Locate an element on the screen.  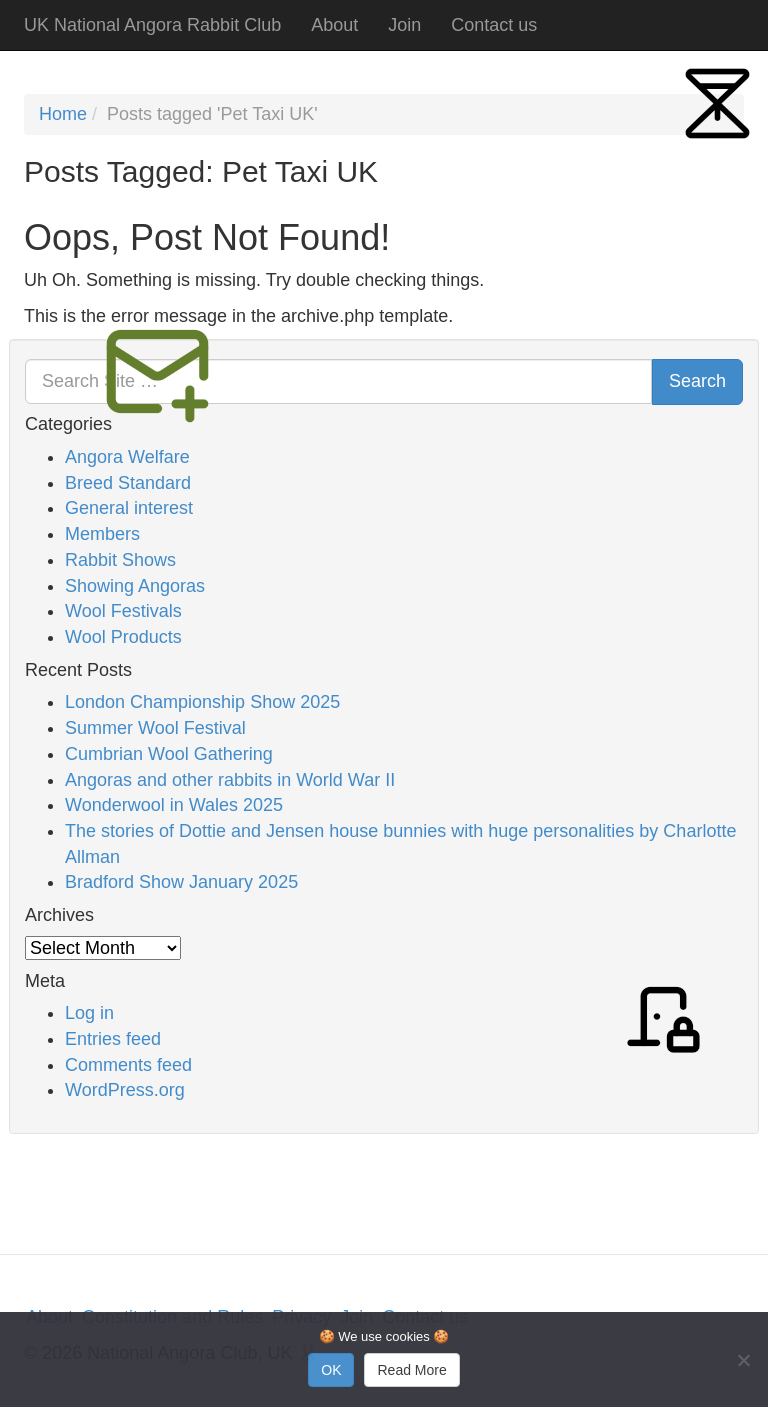
indicates a locked or secured room is located at coordinates (663, 1016).